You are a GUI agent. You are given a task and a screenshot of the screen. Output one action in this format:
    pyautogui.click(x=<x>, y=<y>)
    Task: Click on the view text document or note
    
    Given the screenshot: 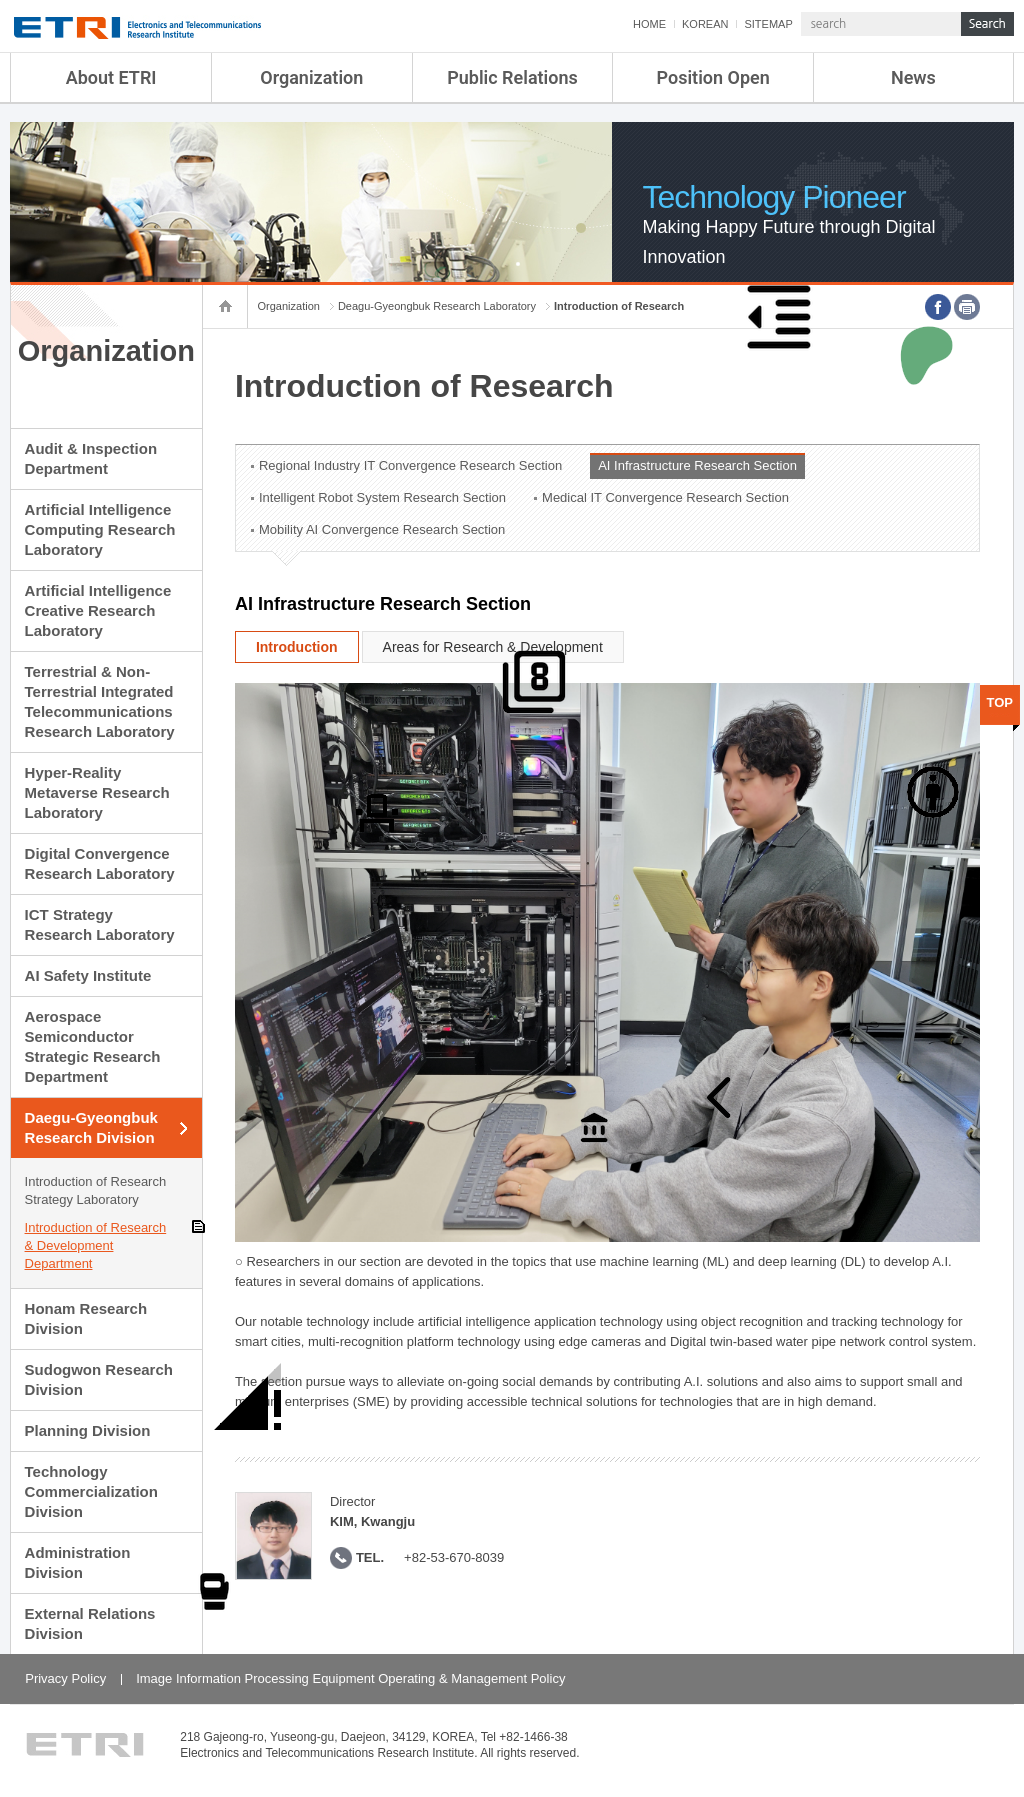 What is the action you would take?
    pyautogui.click(x=198, y=1226)
    